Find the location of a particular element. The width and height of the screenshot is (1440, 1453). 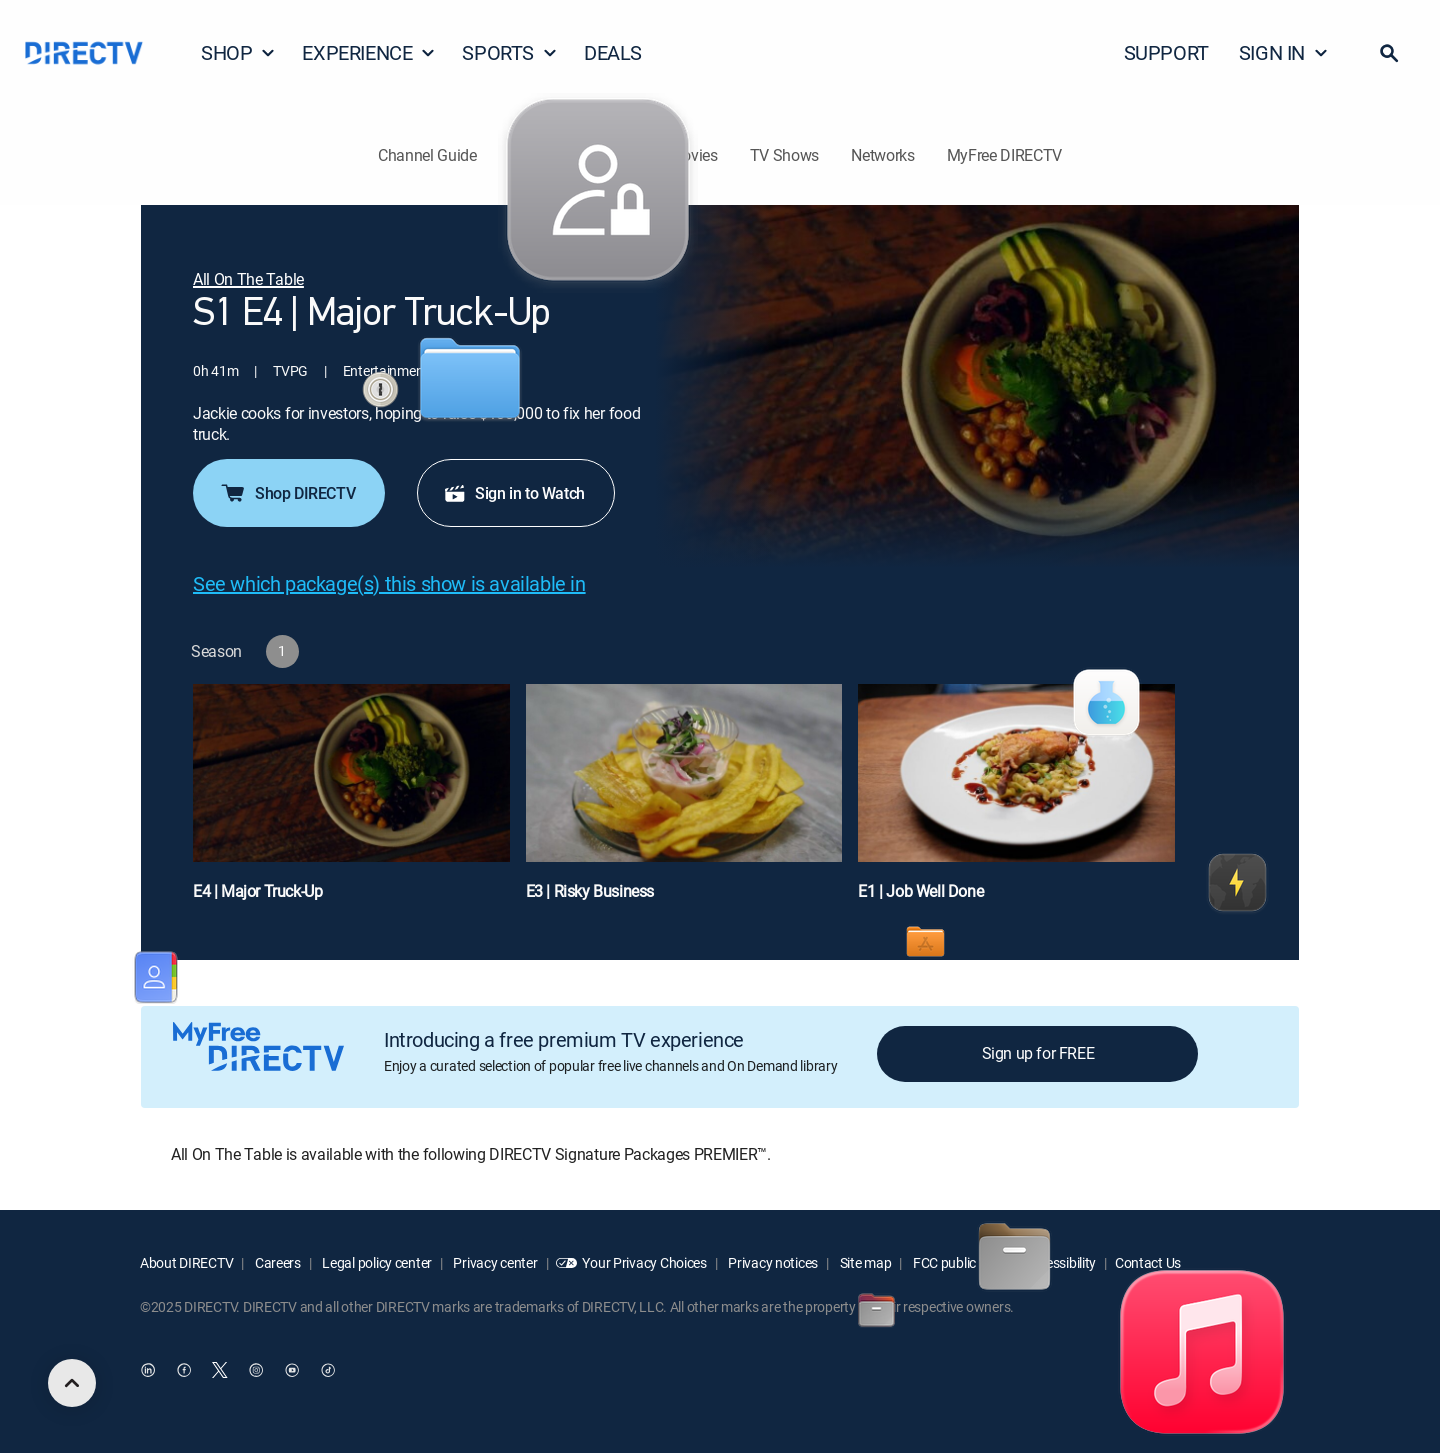

open the passwords app is located at coordinates (380, 389).